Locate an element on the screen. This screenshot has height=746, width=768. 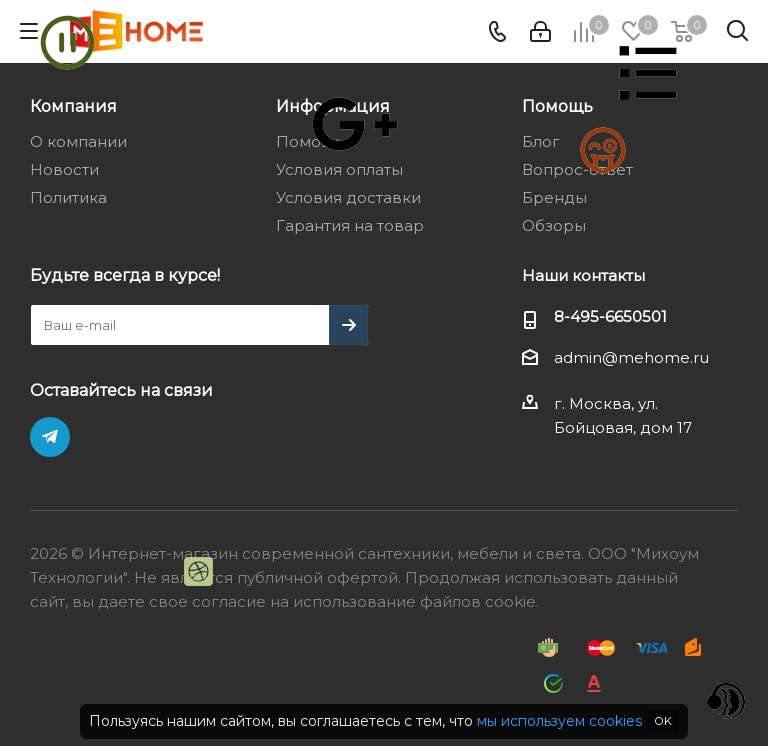
open TeamSpeak voice chat application is located at coordinates (726, 701).